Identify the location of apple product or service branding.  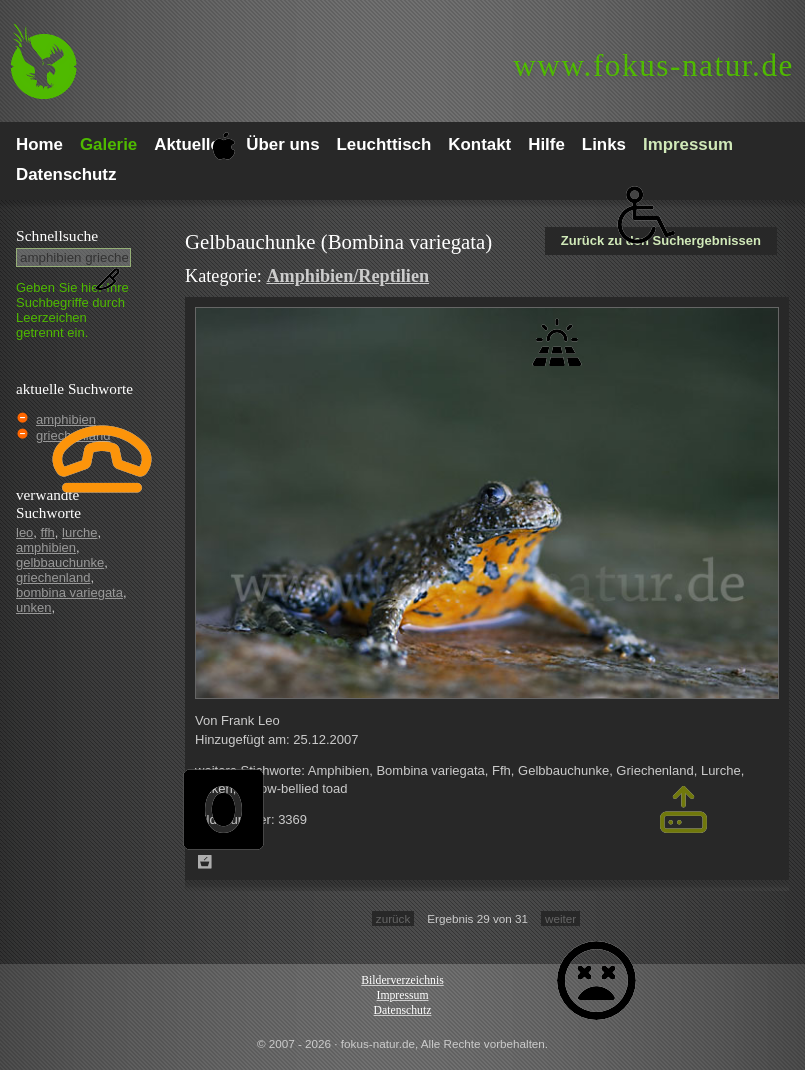
(224, 146).